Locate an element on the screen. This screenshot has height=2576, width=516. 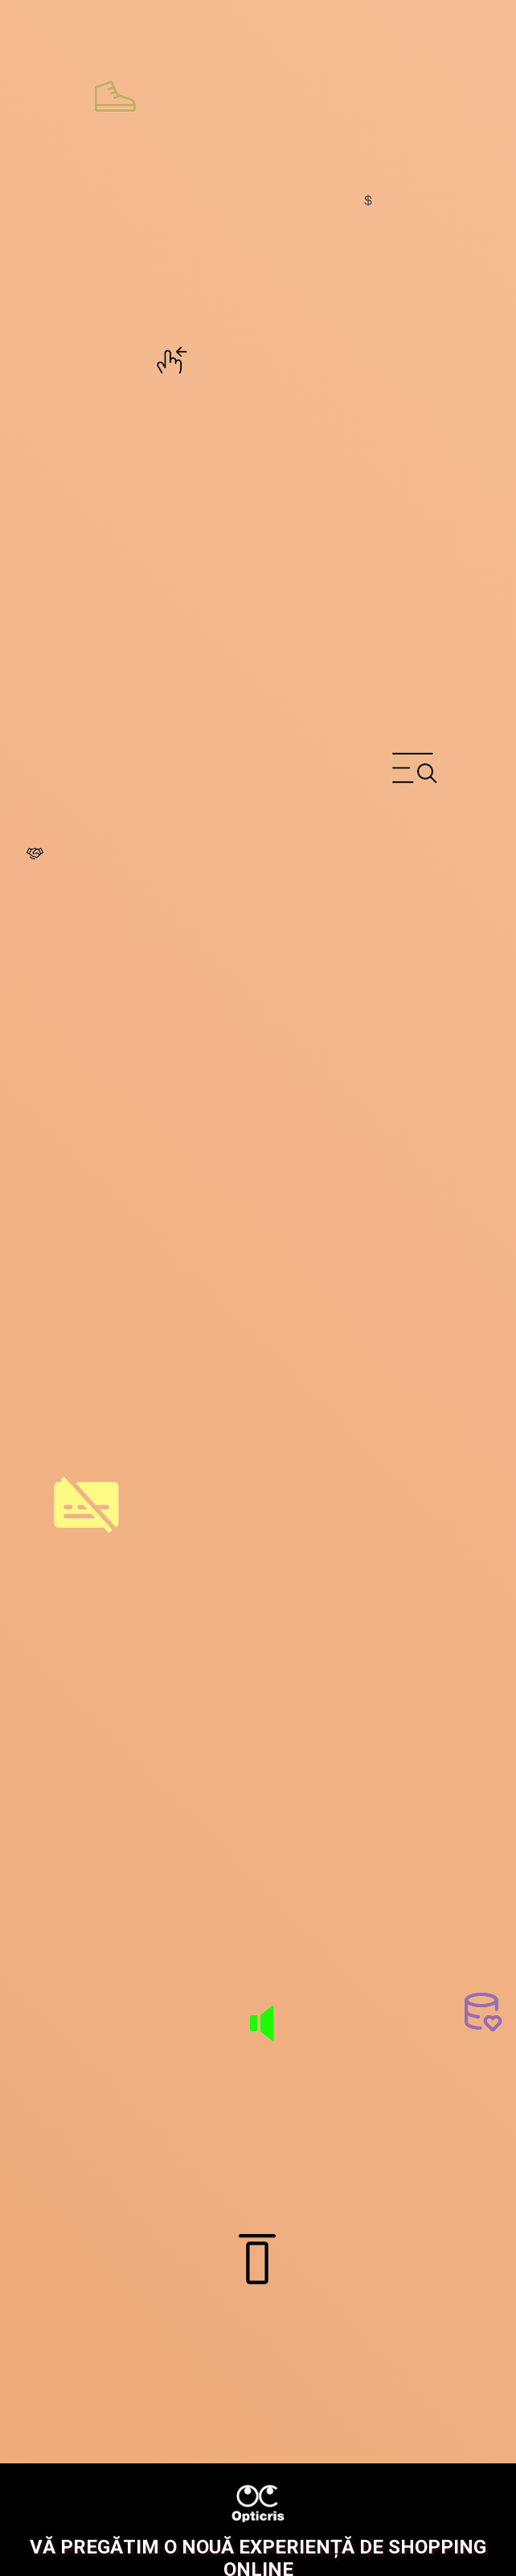
indicates a partnership or collaboration feature is located at coordinates (35, 853).